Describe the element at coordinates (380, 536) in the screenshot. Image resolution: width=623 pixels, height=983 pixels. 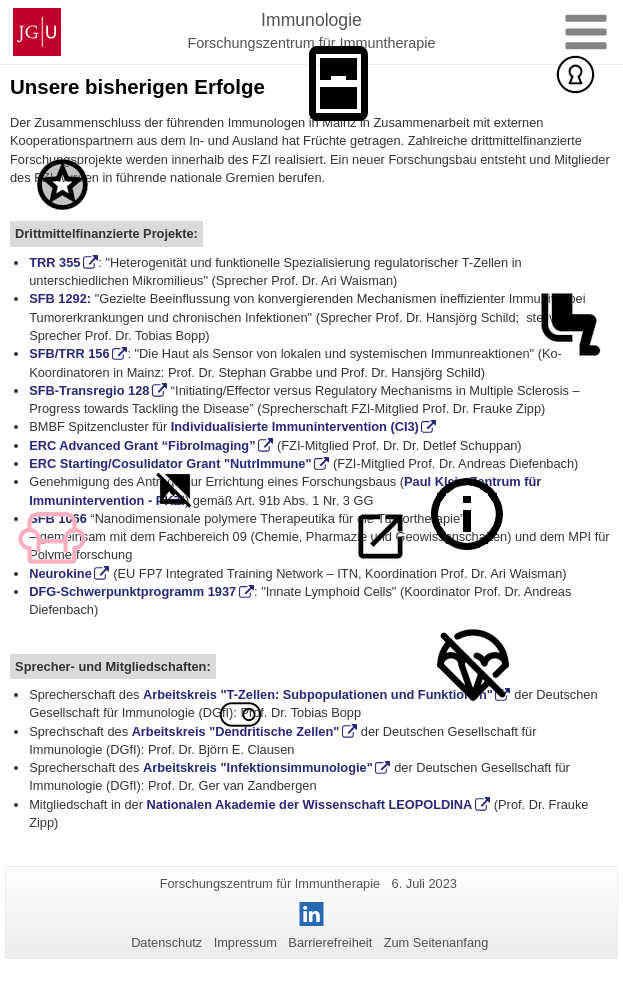
I see `open link in a new tab or window` at that location.